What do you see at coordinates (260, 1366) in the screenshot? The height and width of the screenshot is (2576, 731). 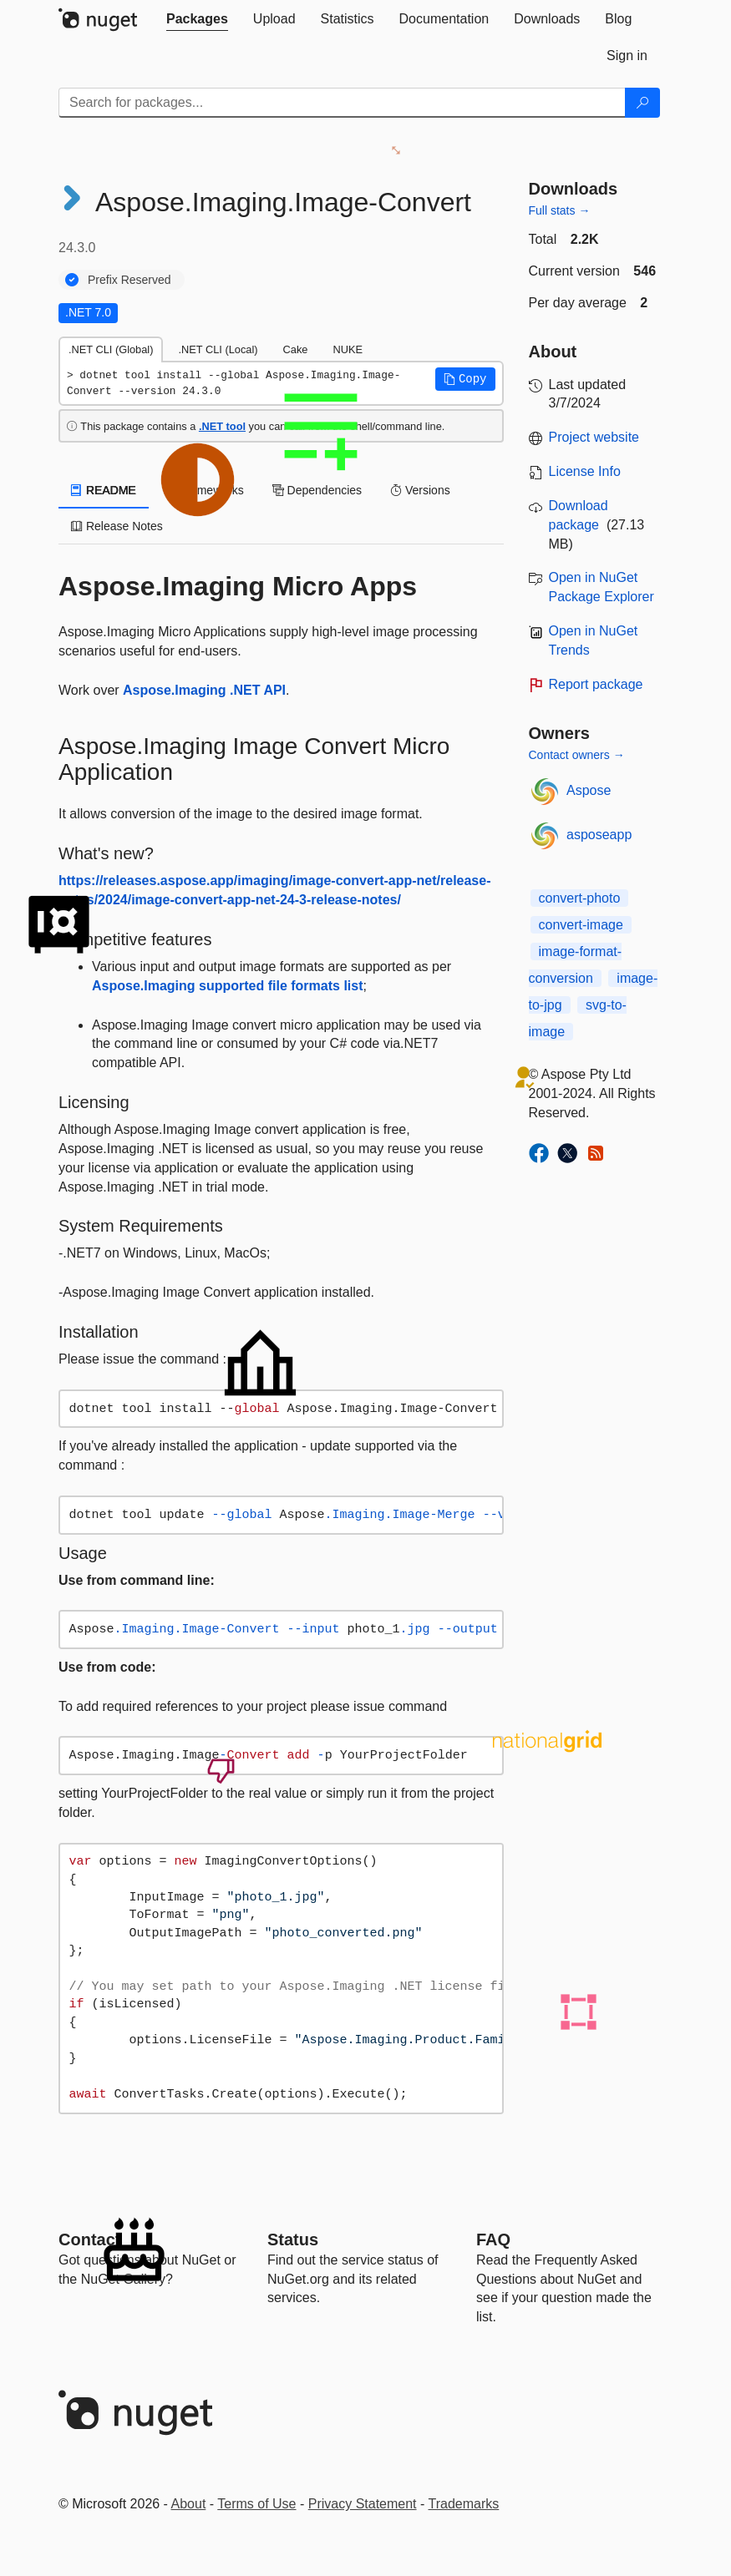 I see `access education or school-related features` at bounding box center [260, 1366].